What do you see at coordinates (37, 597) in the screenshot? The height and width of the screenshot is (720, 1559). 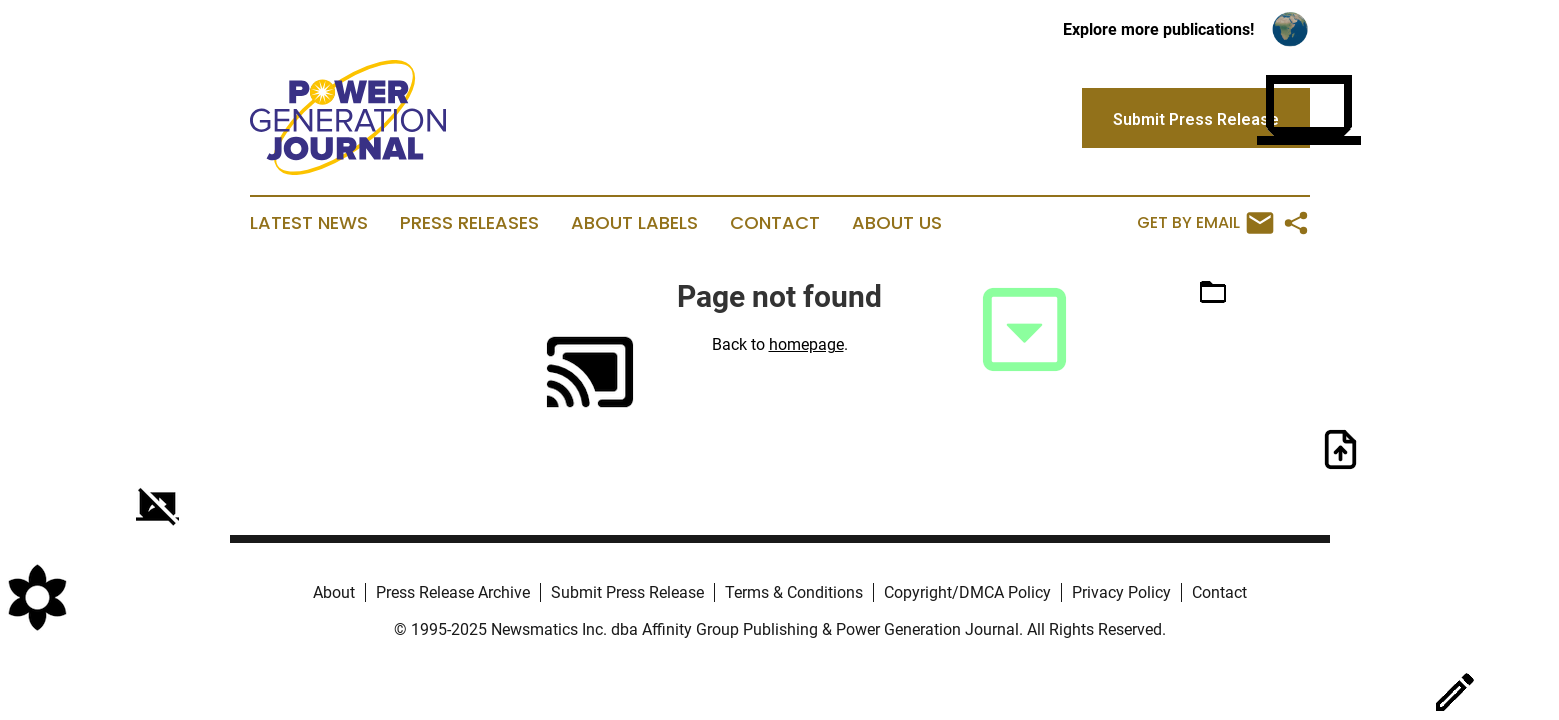 I see `apply a vintage or retro photo filter` at bounding box center [37, 597].